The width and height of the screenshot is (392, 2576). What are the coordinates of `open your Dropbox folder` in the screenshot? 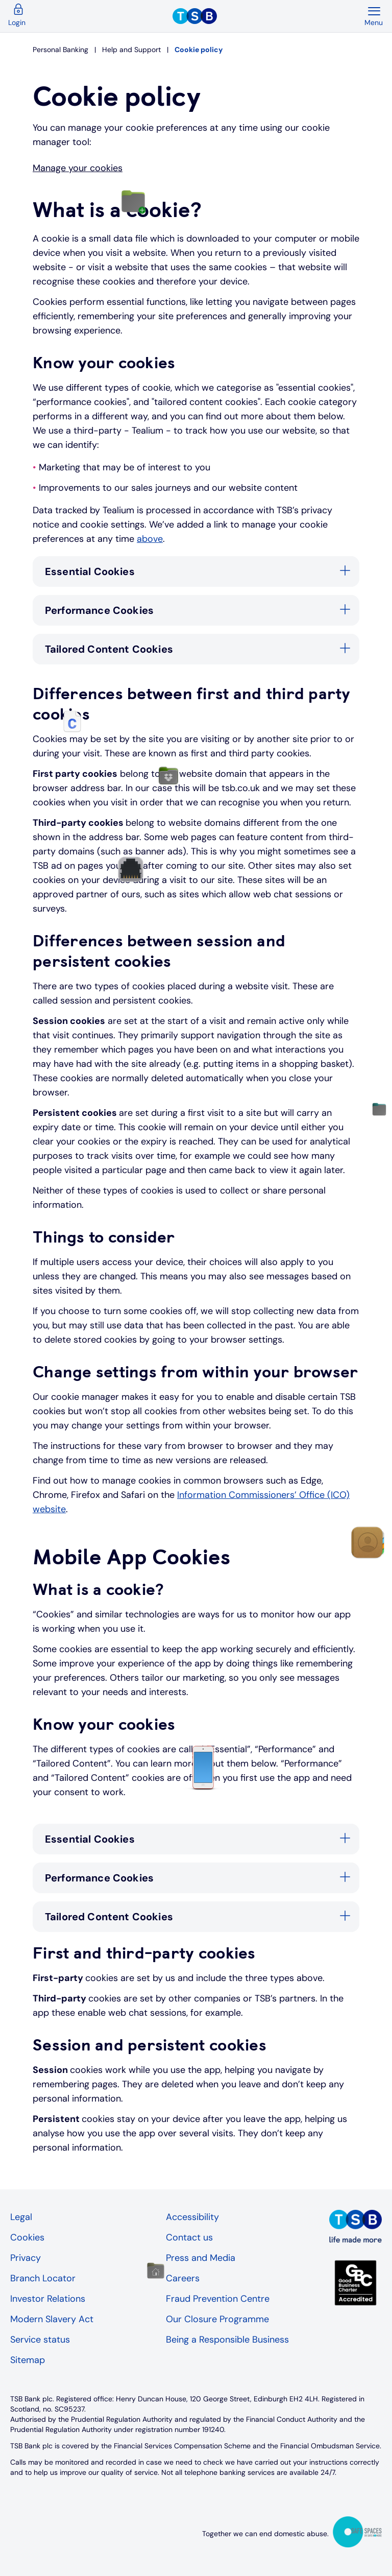 It's located at (168, 775).